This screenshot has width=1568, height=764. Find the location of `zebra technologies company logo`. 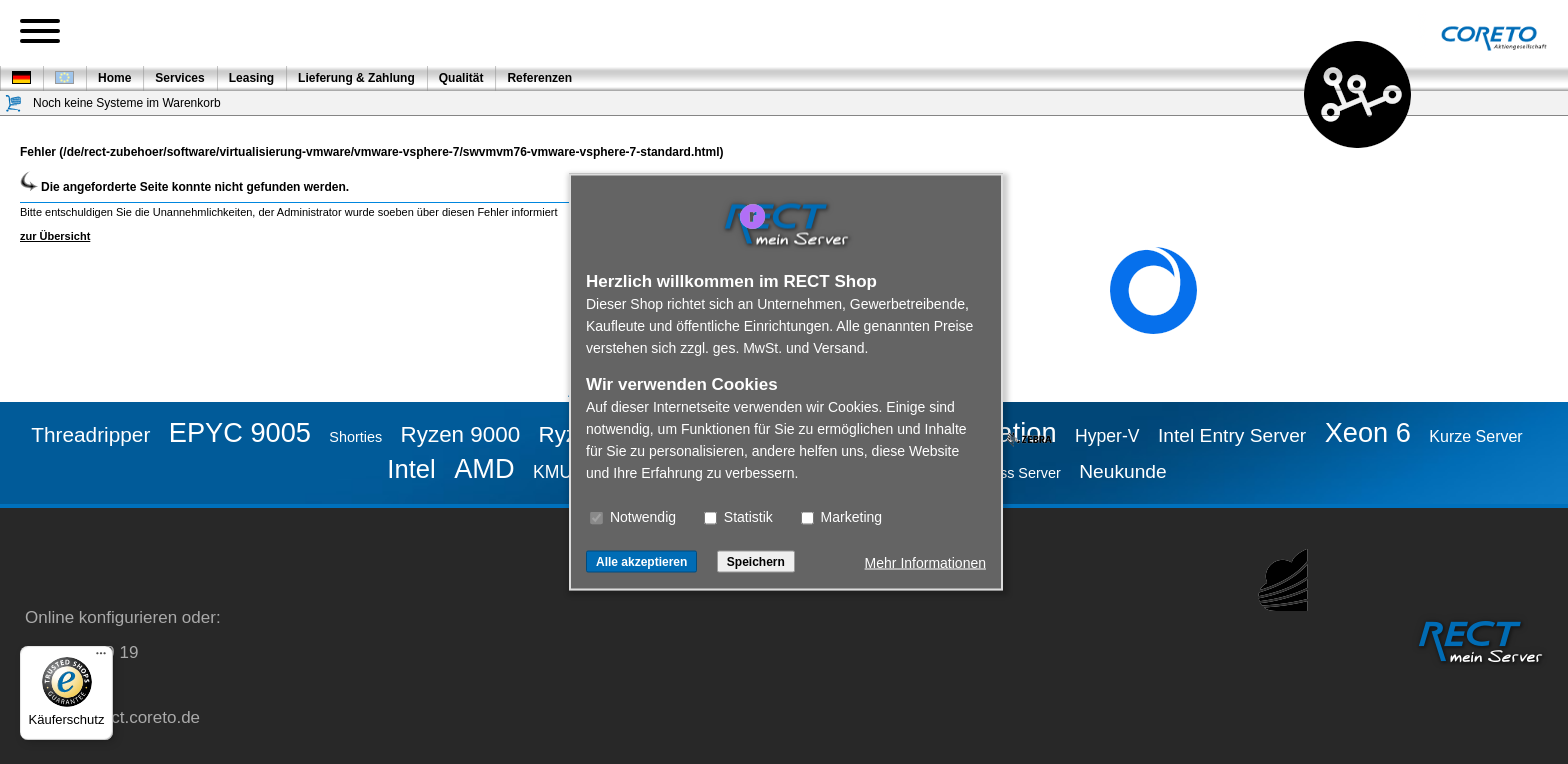

zebra technologies company logo is located at coordinates (1029, 439).